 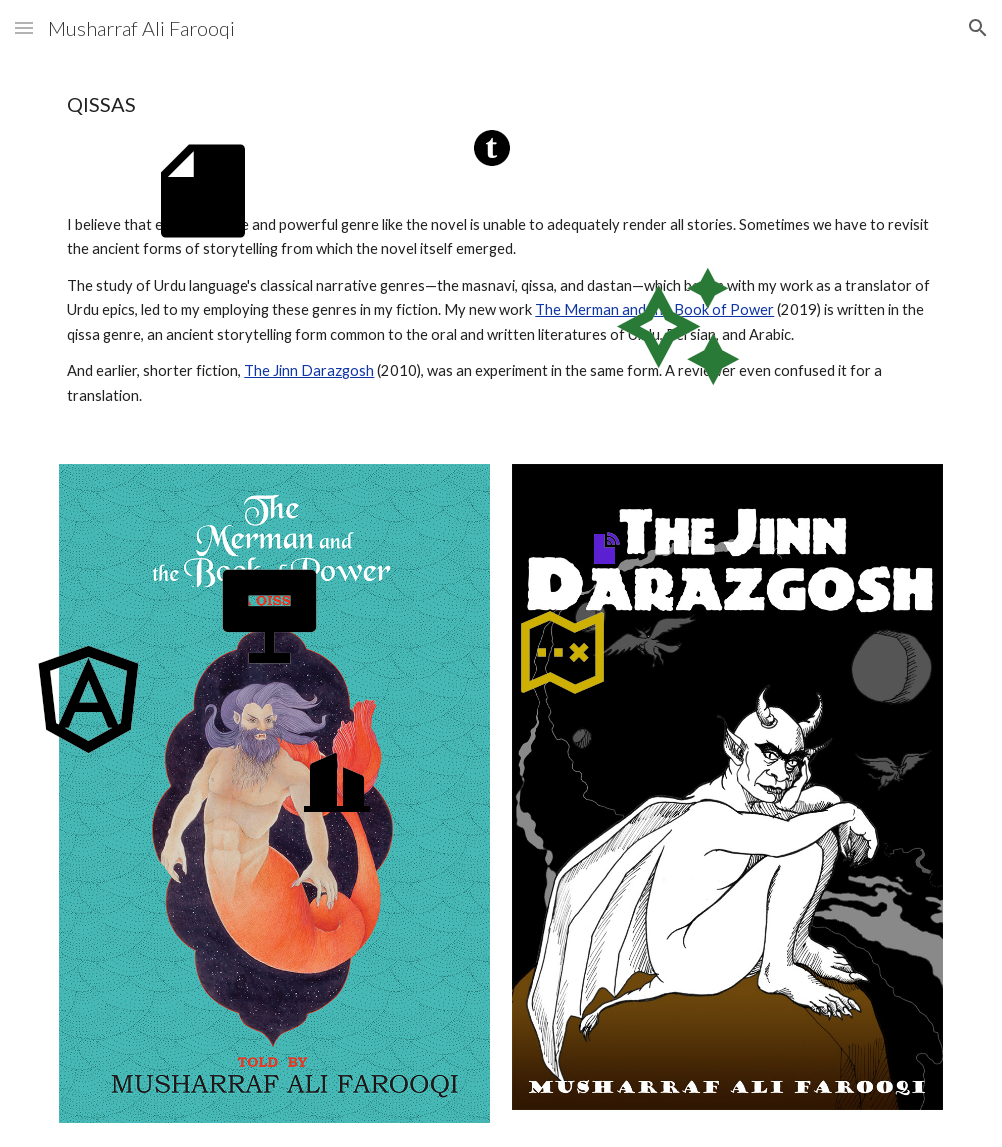 What do you see at coordinates (337, 785) in the screenshot?
I see `view company or business profile` at bounding box center [337, 785].